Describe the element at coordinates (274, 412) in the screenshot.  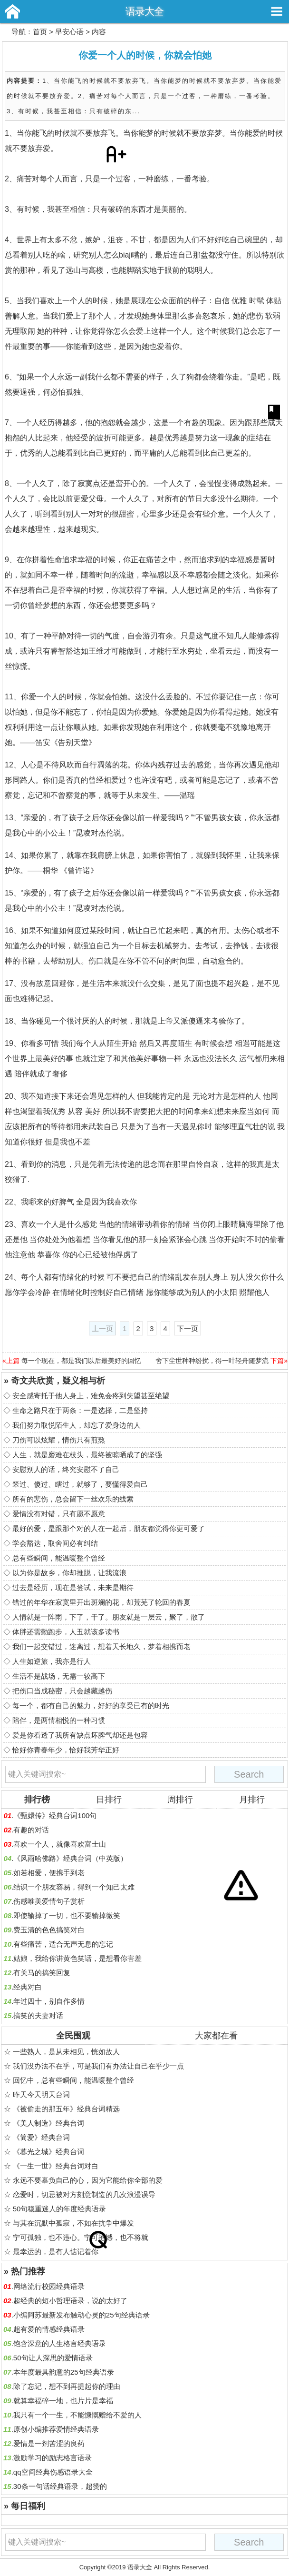
I see `access your classes or courses` at that location.